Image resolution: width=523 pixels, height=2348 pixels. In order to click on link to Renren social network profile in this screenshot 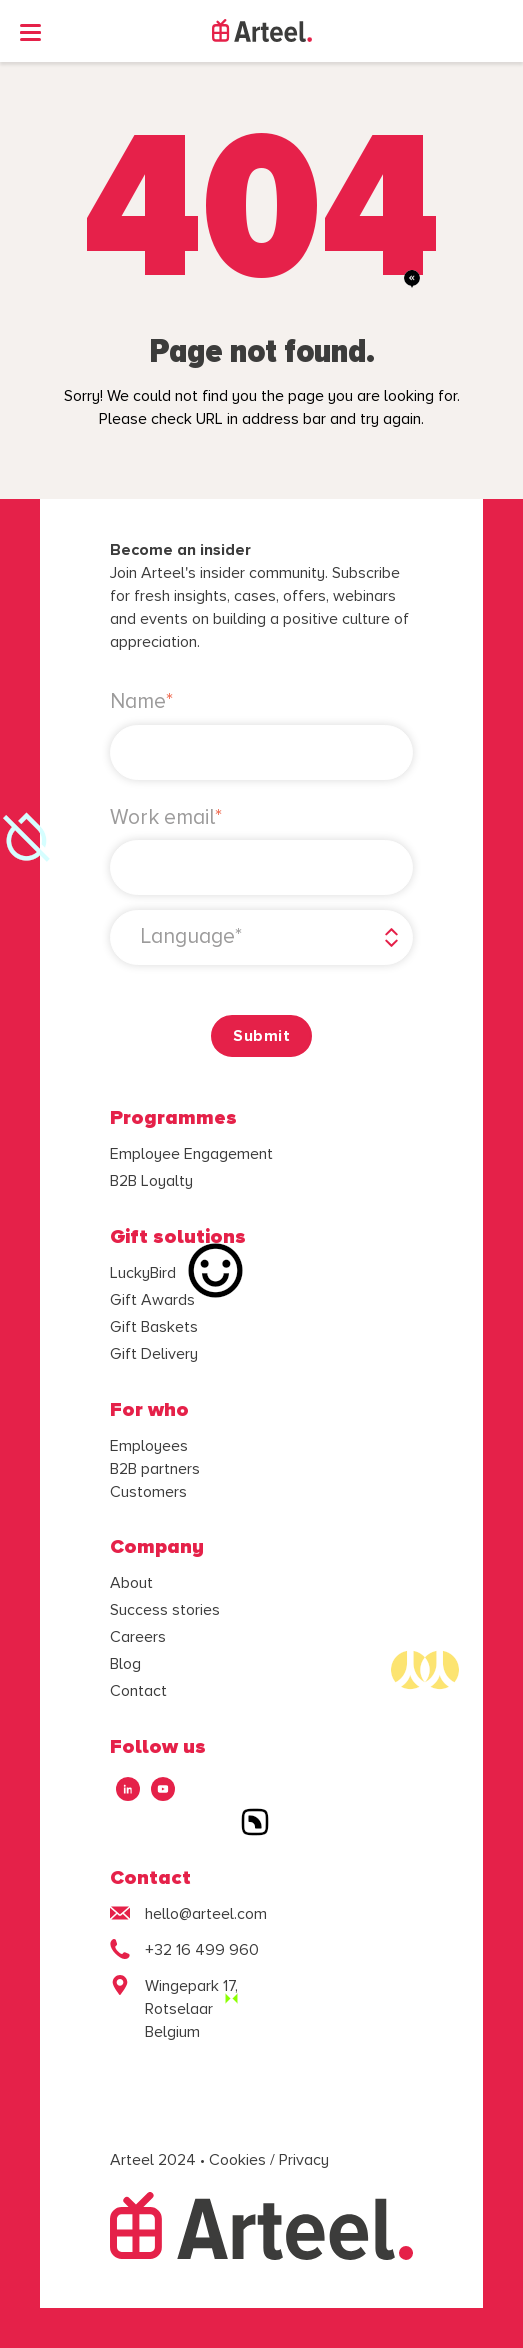, I will do `click(425, 1670)`.